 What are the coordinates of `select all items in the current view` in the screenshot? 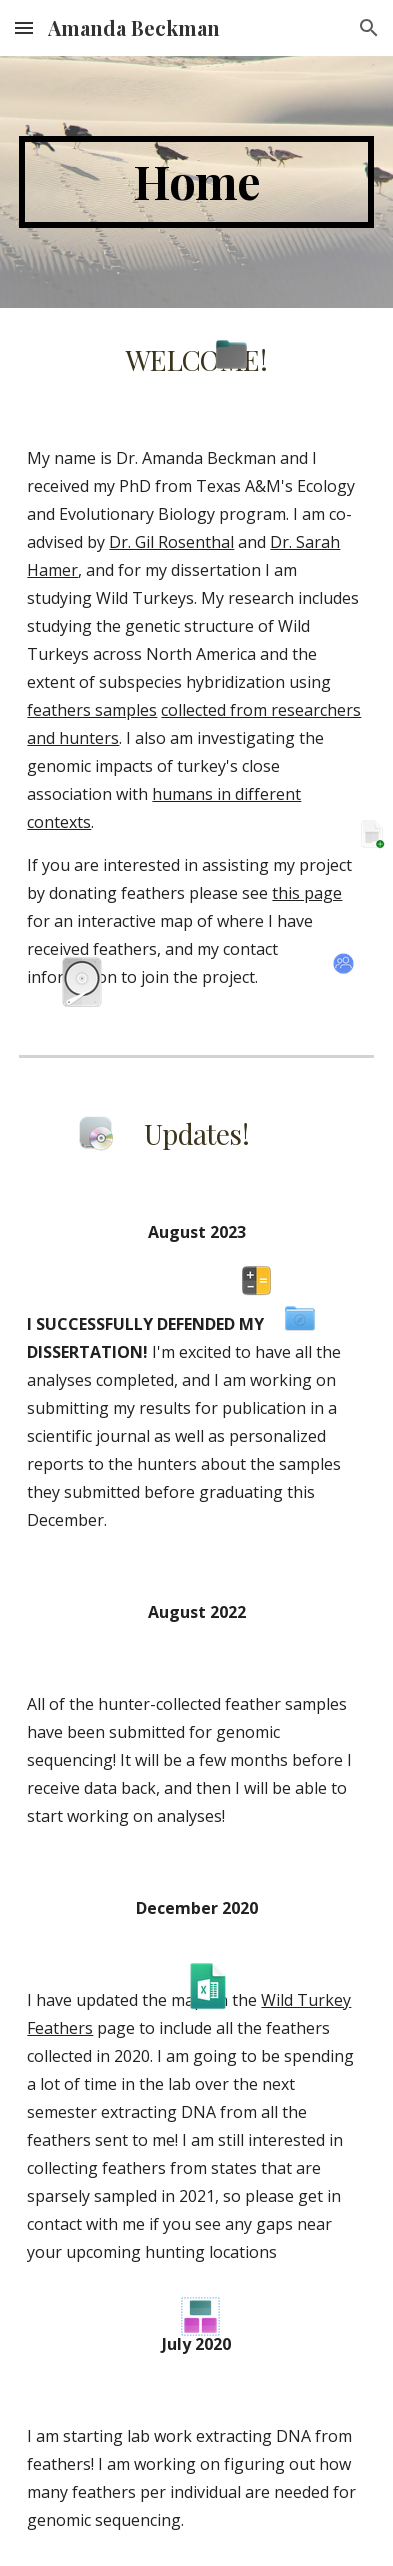 It's located at (200, 2316).